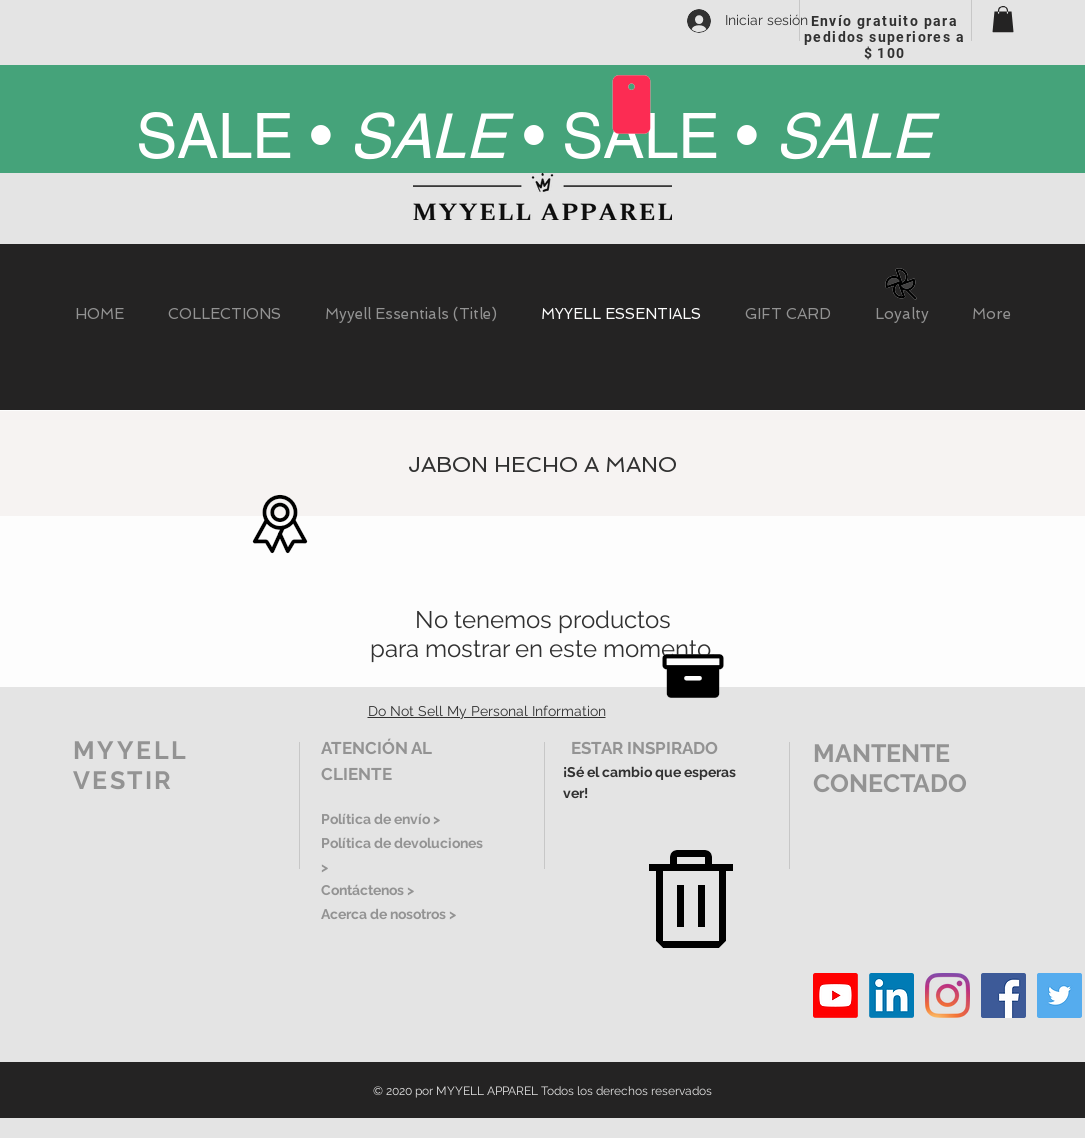 The width and height of the screenshot is (1085, 1138). I want to click on archive this item, so click(693, 676).